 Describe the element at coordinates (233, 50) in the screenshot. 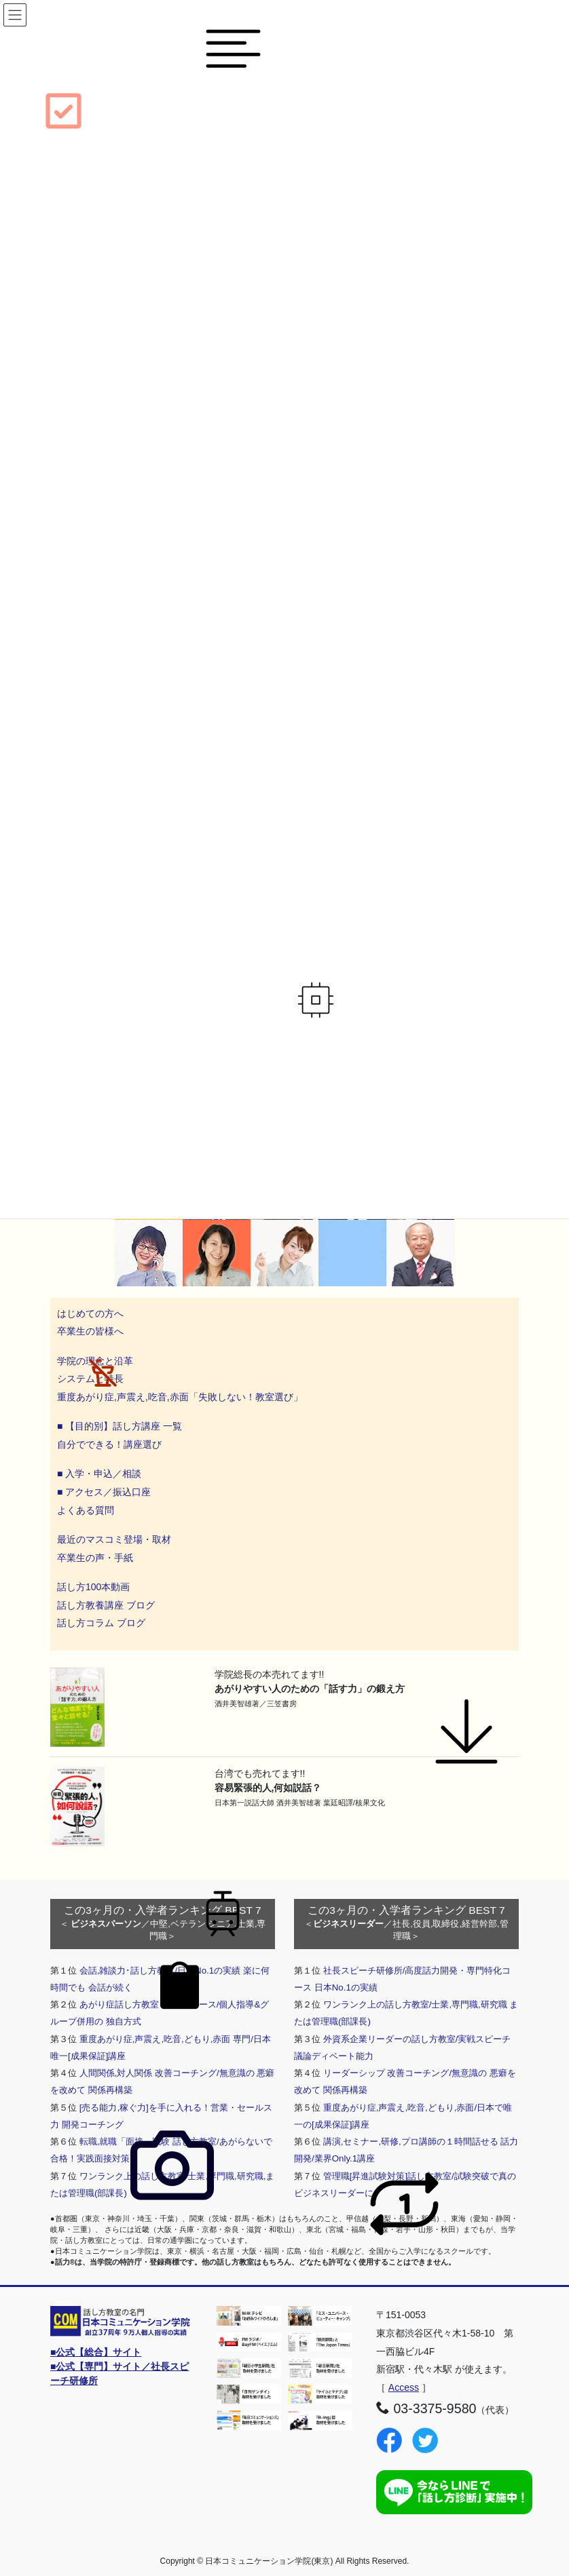

I see `align text to the left` at that location.